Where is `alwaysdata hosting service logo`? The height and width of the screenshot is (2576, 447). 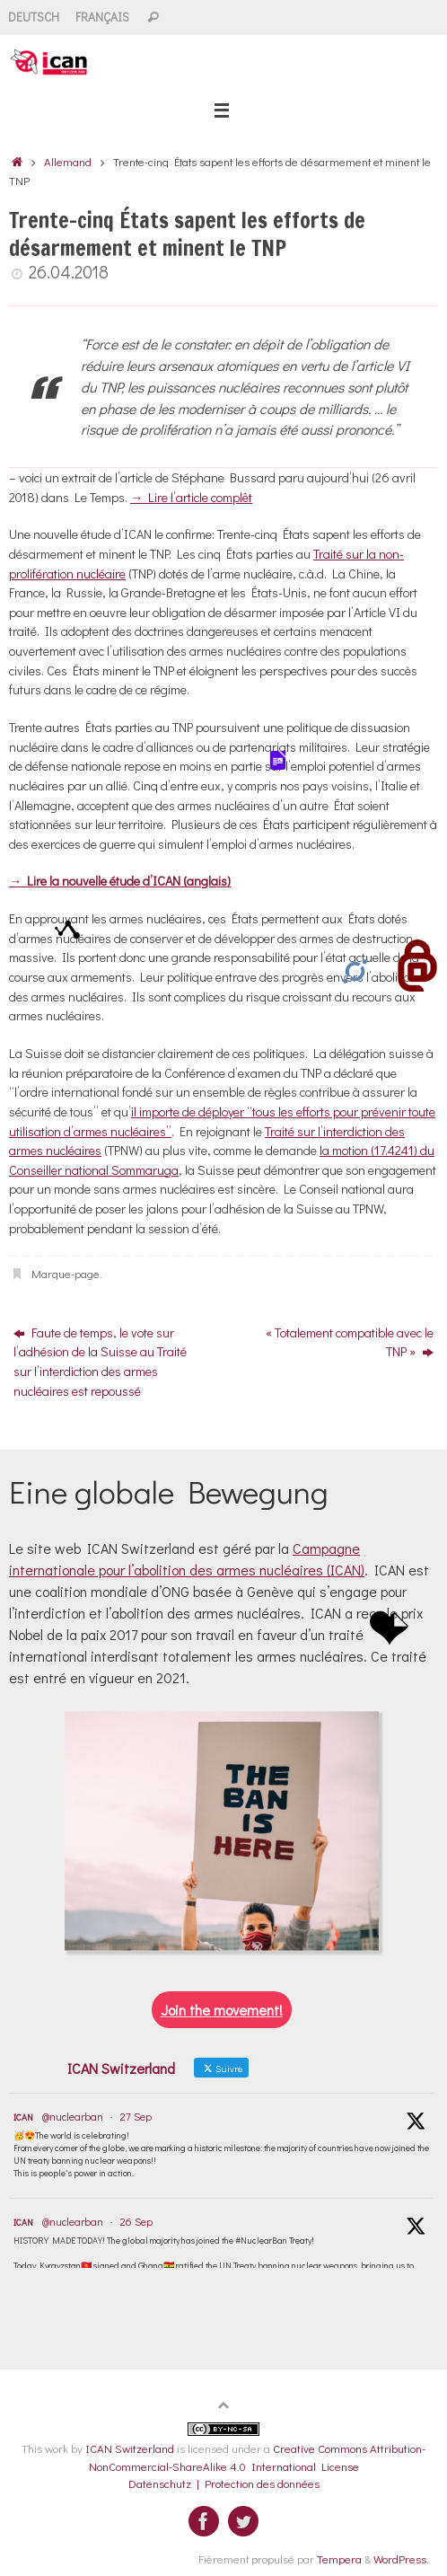
alwaysdata hosting service logo is located at coordinates (67, 930).